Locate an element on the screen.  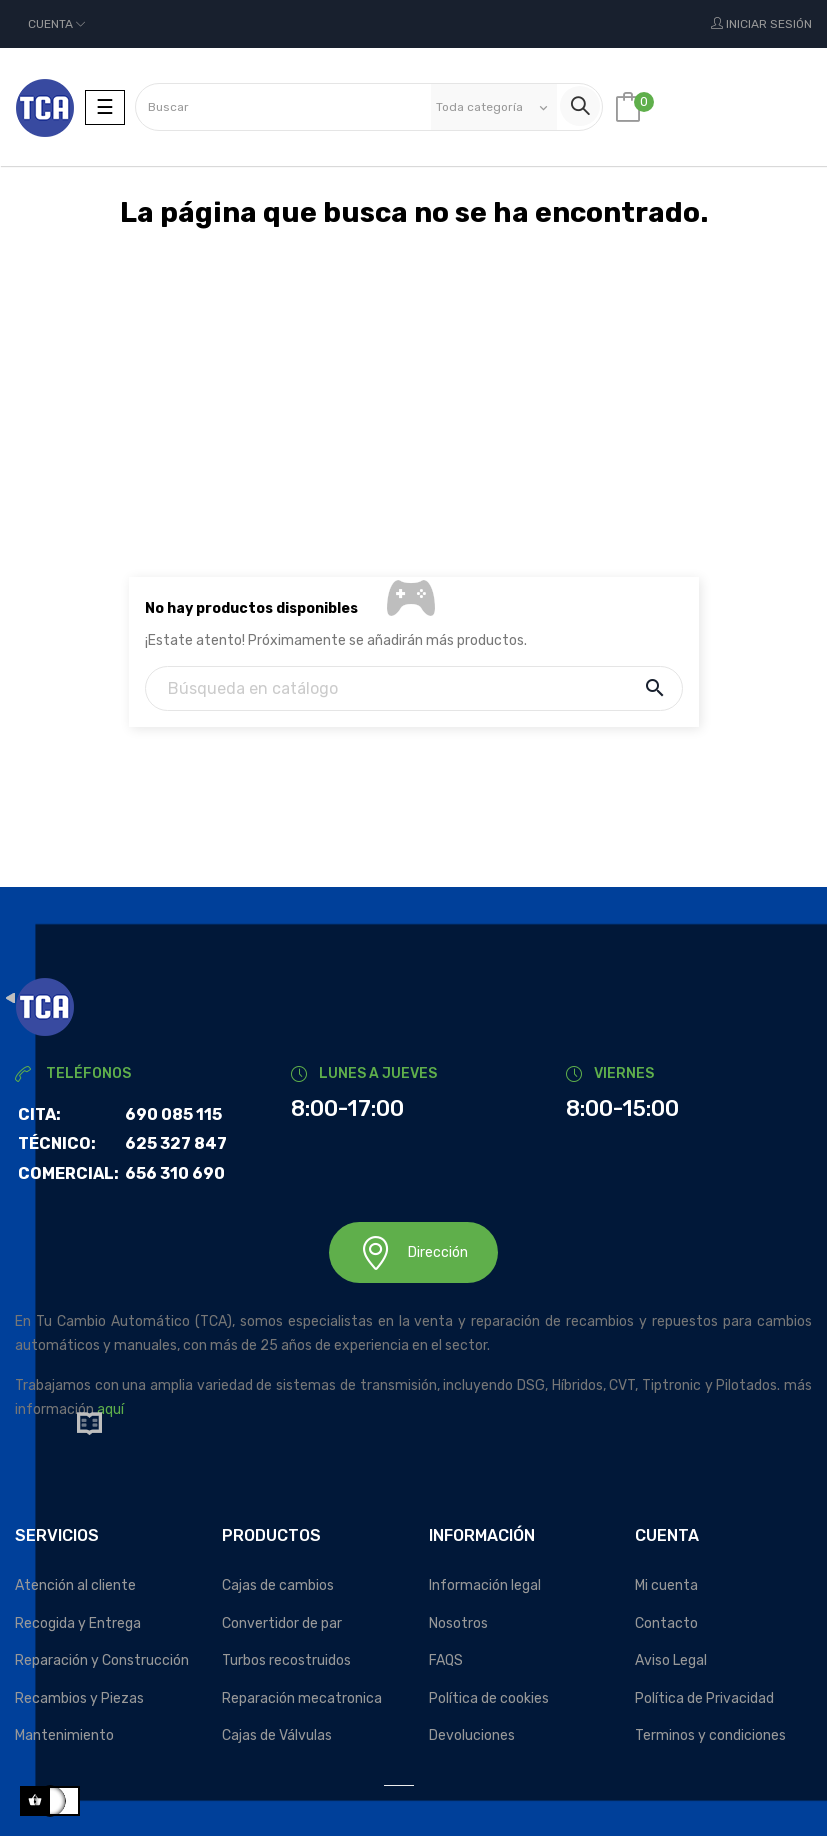
play media in right-to-left interface is located at coordinates (11, 998).